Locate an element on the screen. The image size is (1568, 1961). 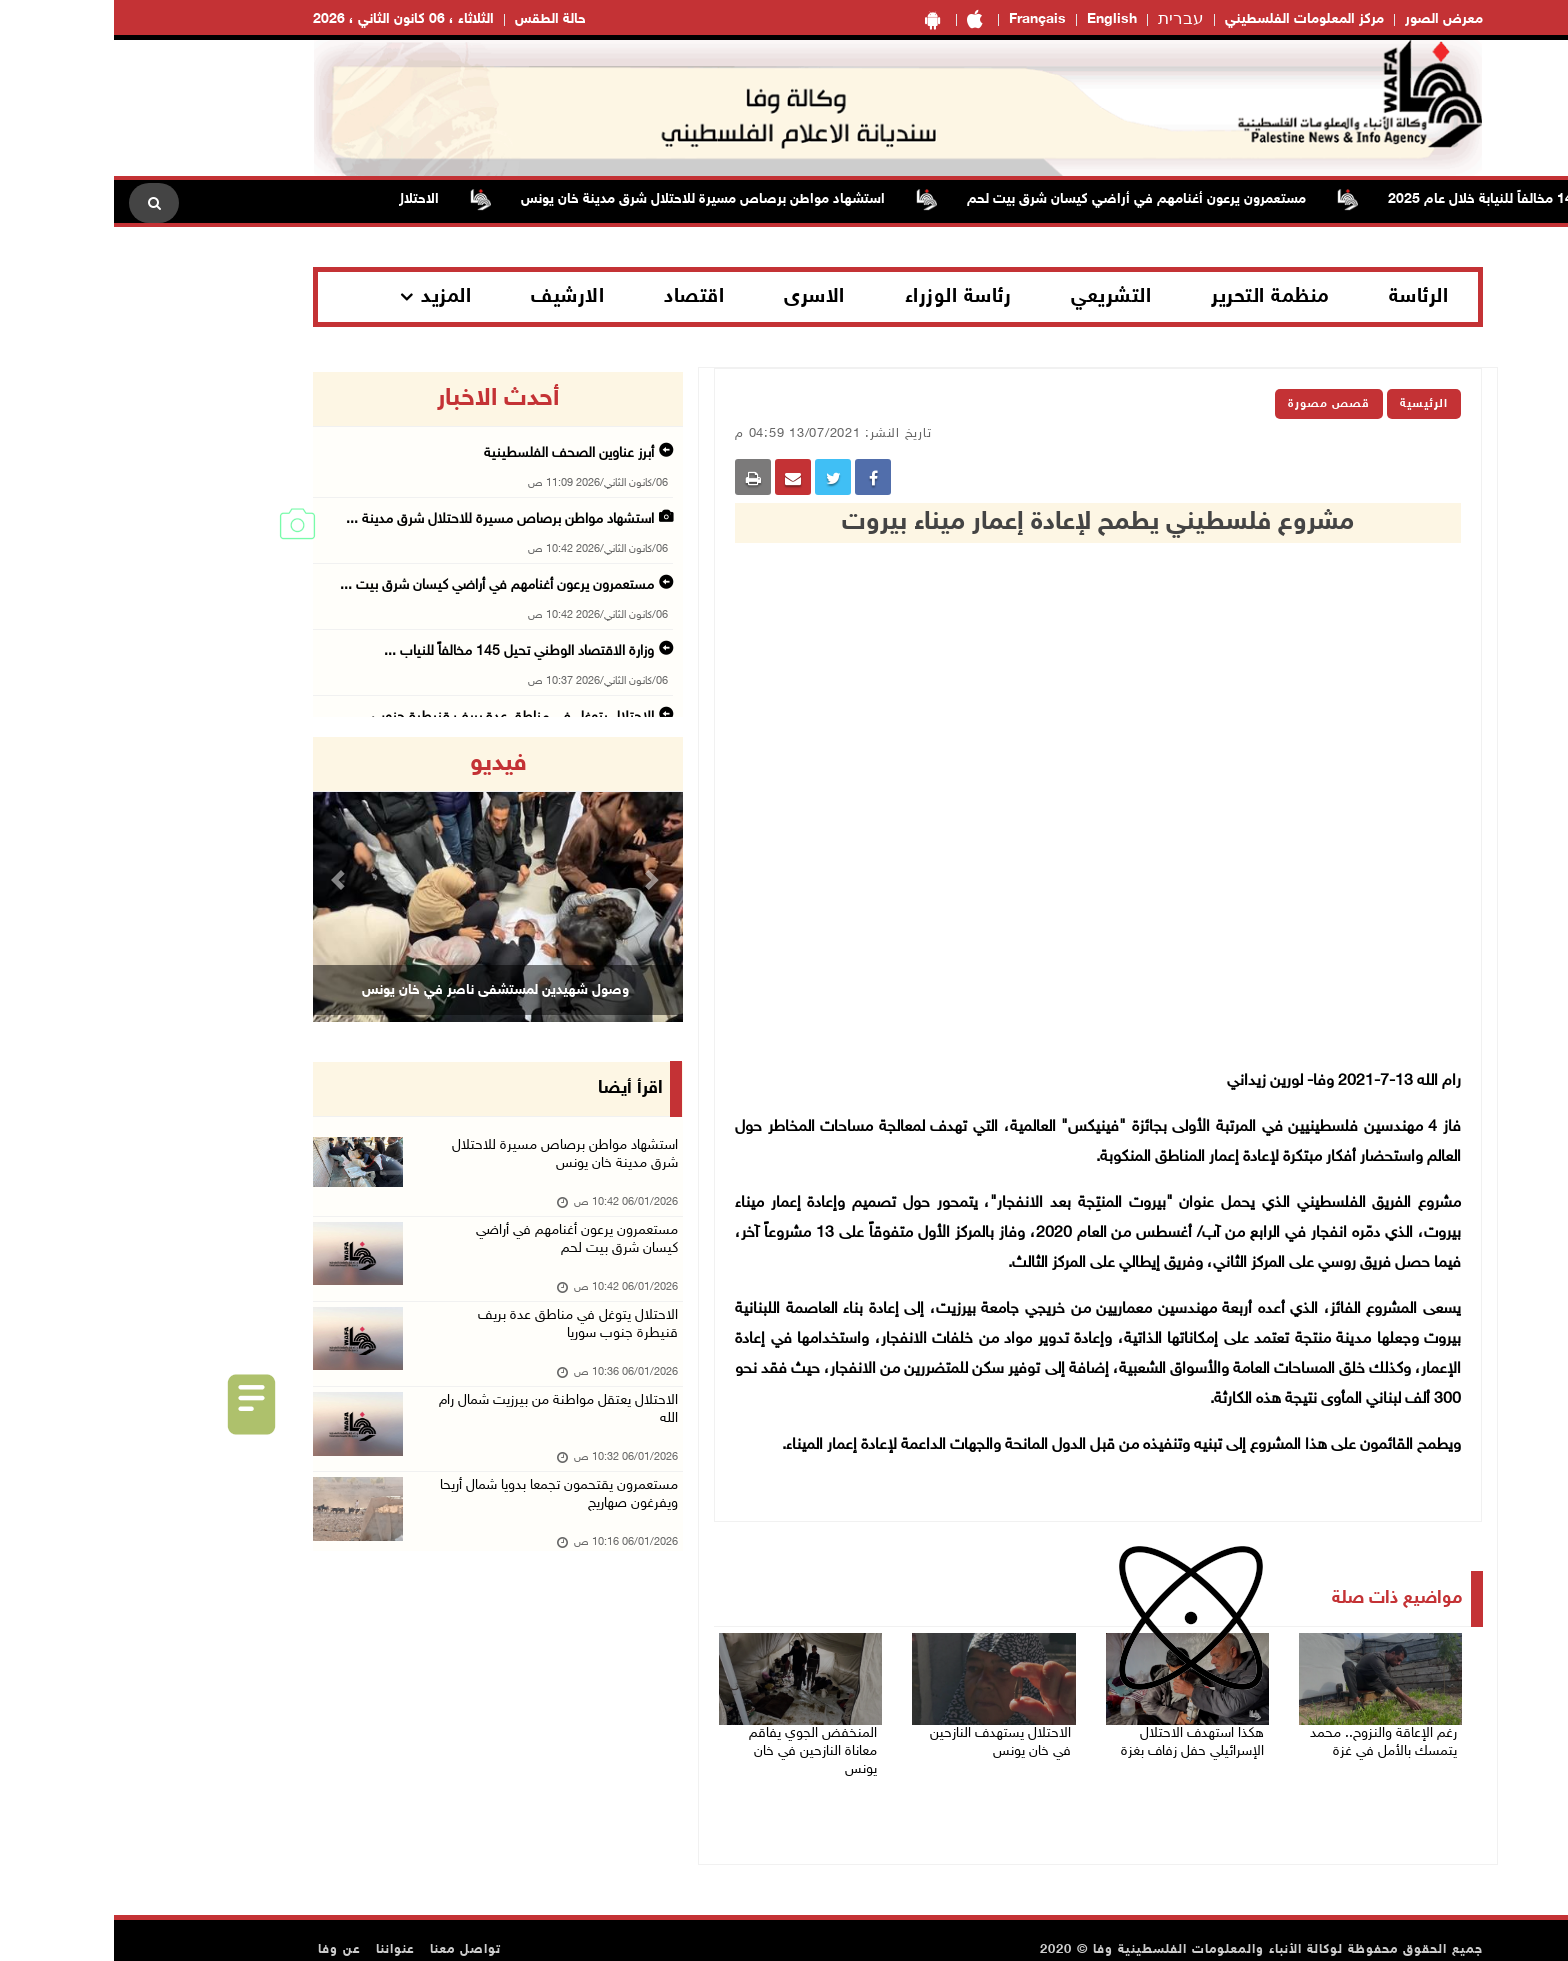
open reader mode for distraction-free viewing is located at coordinates (251, 1404).